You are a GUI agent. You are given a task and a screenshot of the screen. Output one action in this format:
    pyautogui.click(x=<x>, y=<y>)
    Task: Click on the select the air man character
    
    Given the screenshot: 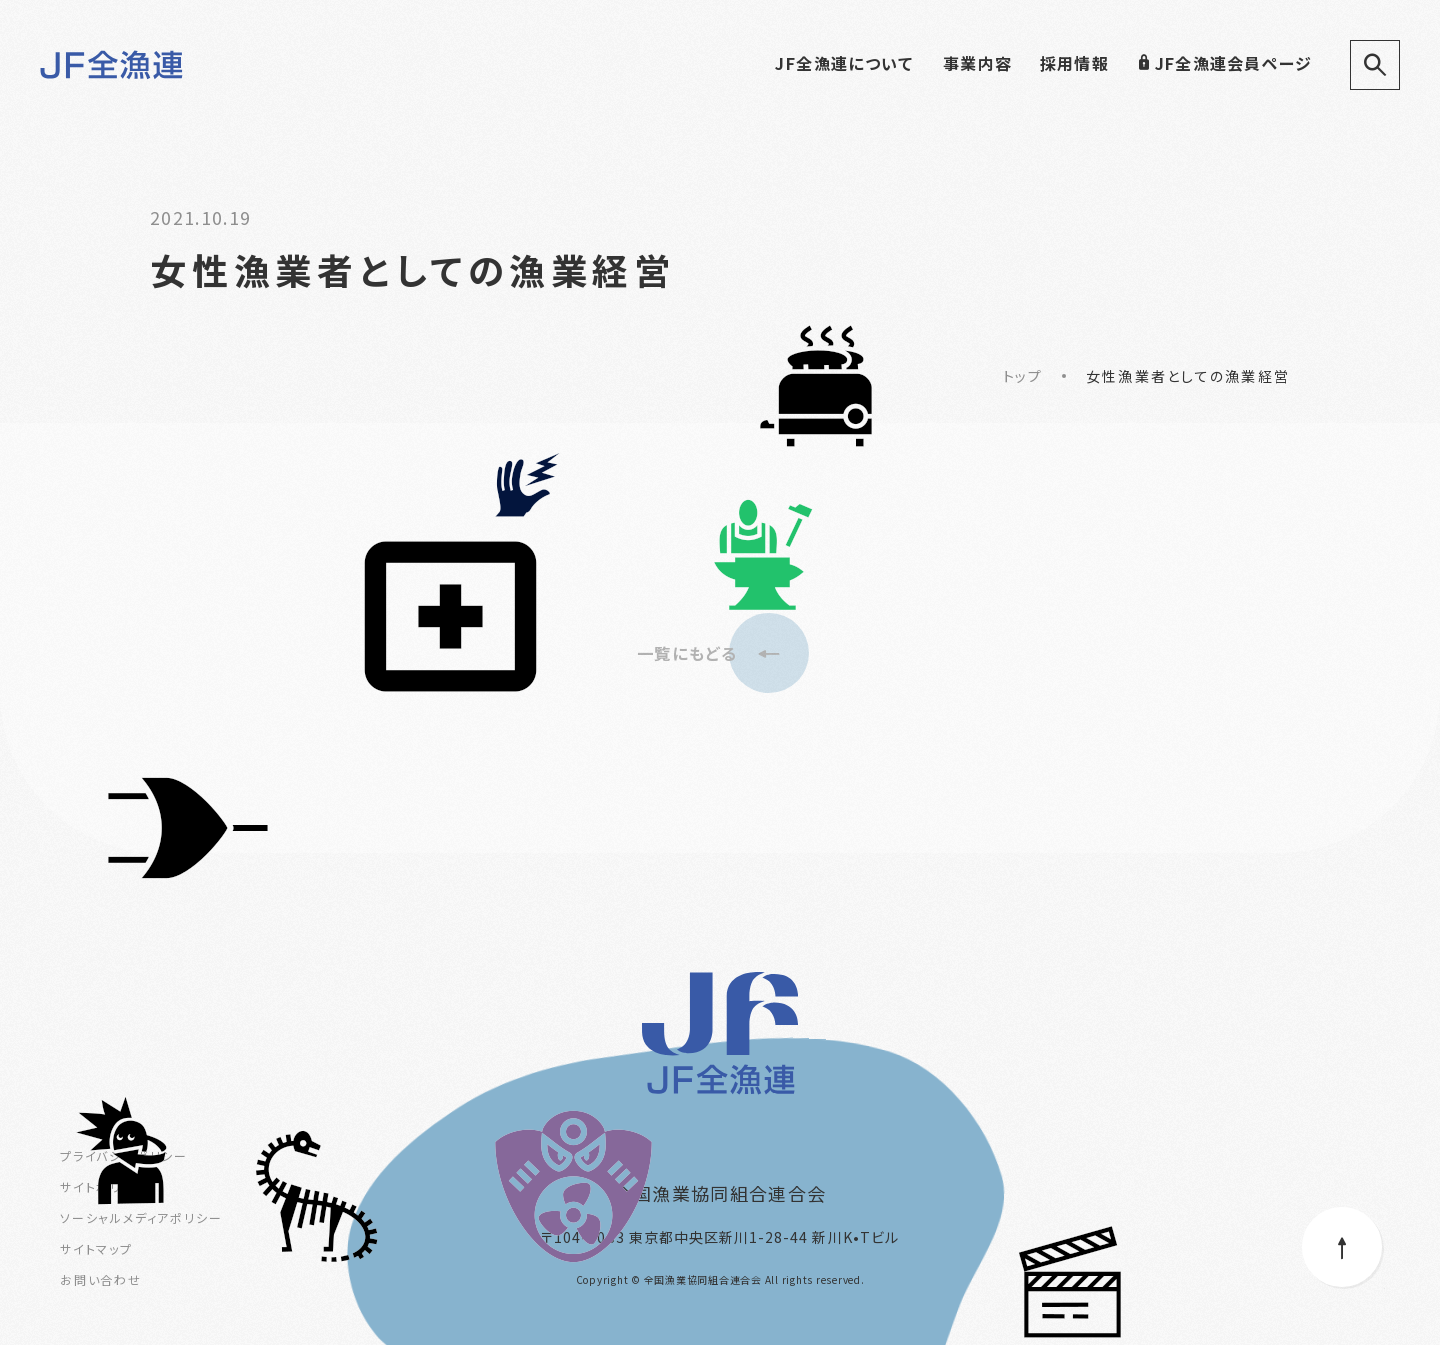 What is the action you would take?
    pyautogui.click(x=573, y=1186)
    